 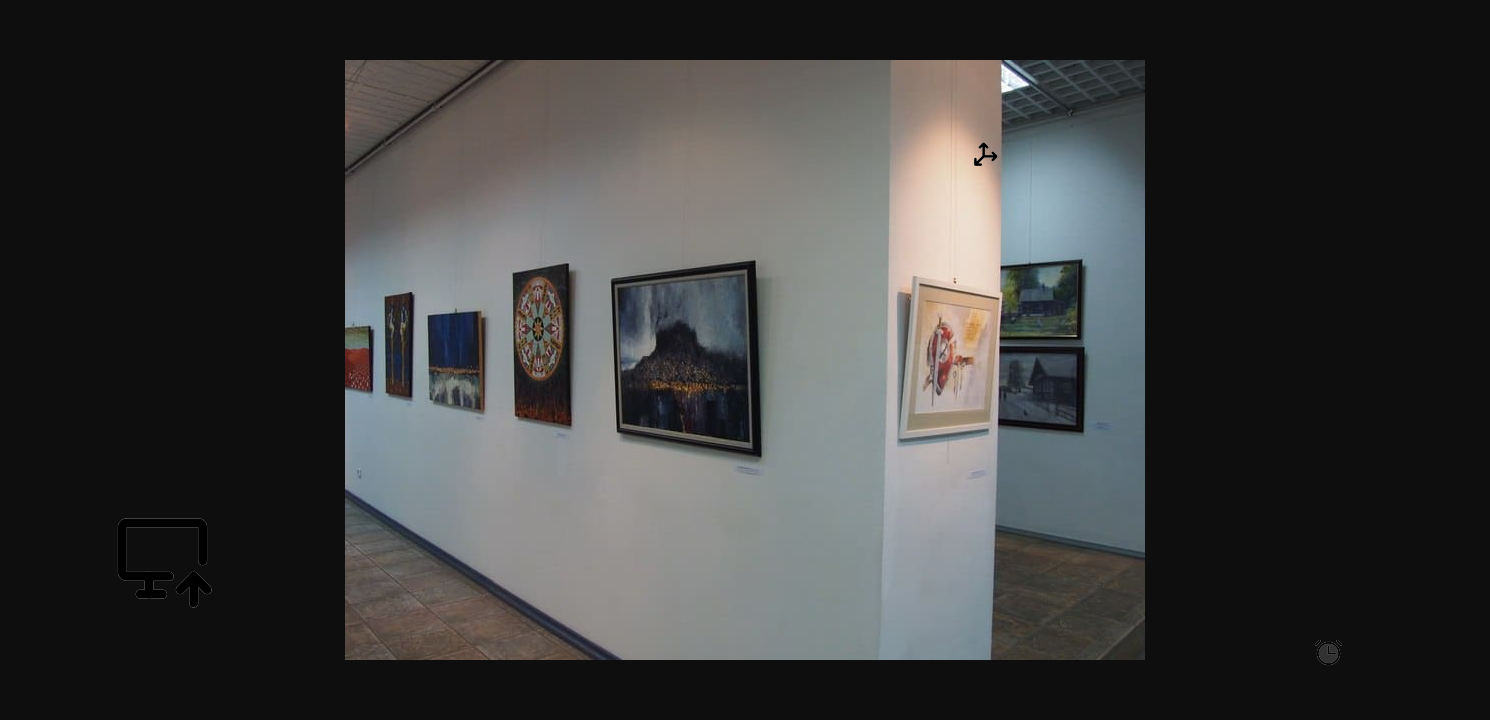 What do you see at coordinates (162, 558) in the screenshot?
I see `upload content to desktop` at bounding box center [162, 558].